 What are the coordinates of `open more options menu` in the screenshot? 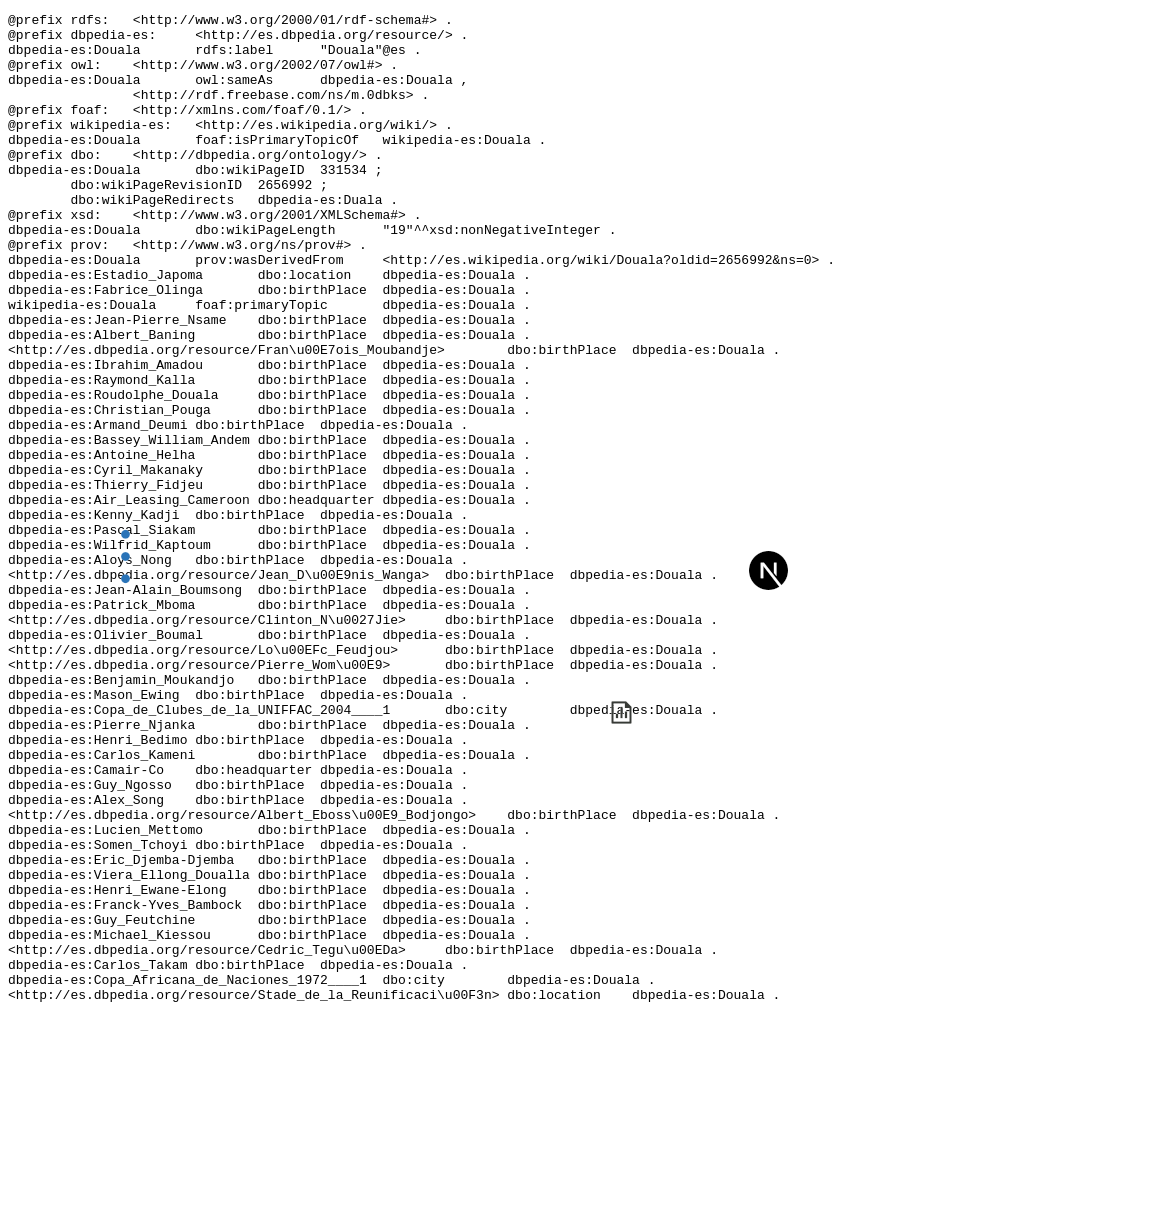 It's located at (125, 556).